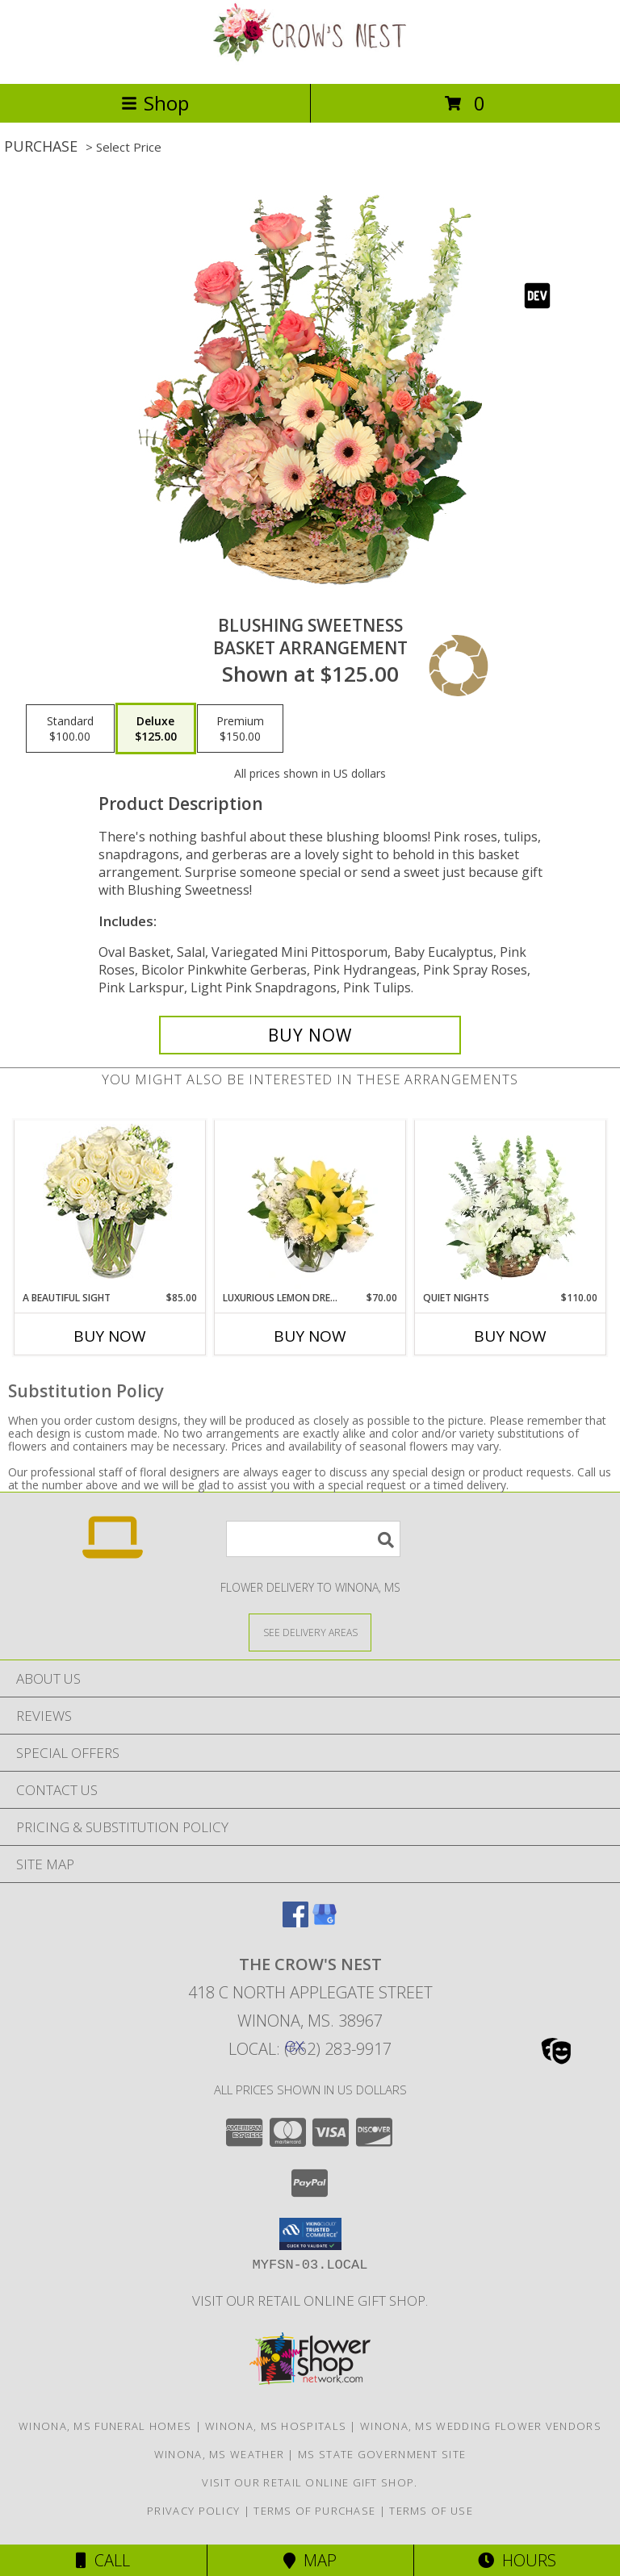 Image resolution: width=620 pixels, height=2576 pixels. Describe the element at coordinates (556, 2051) in the screenshot. I see `access theater or entertainment category` at that location.